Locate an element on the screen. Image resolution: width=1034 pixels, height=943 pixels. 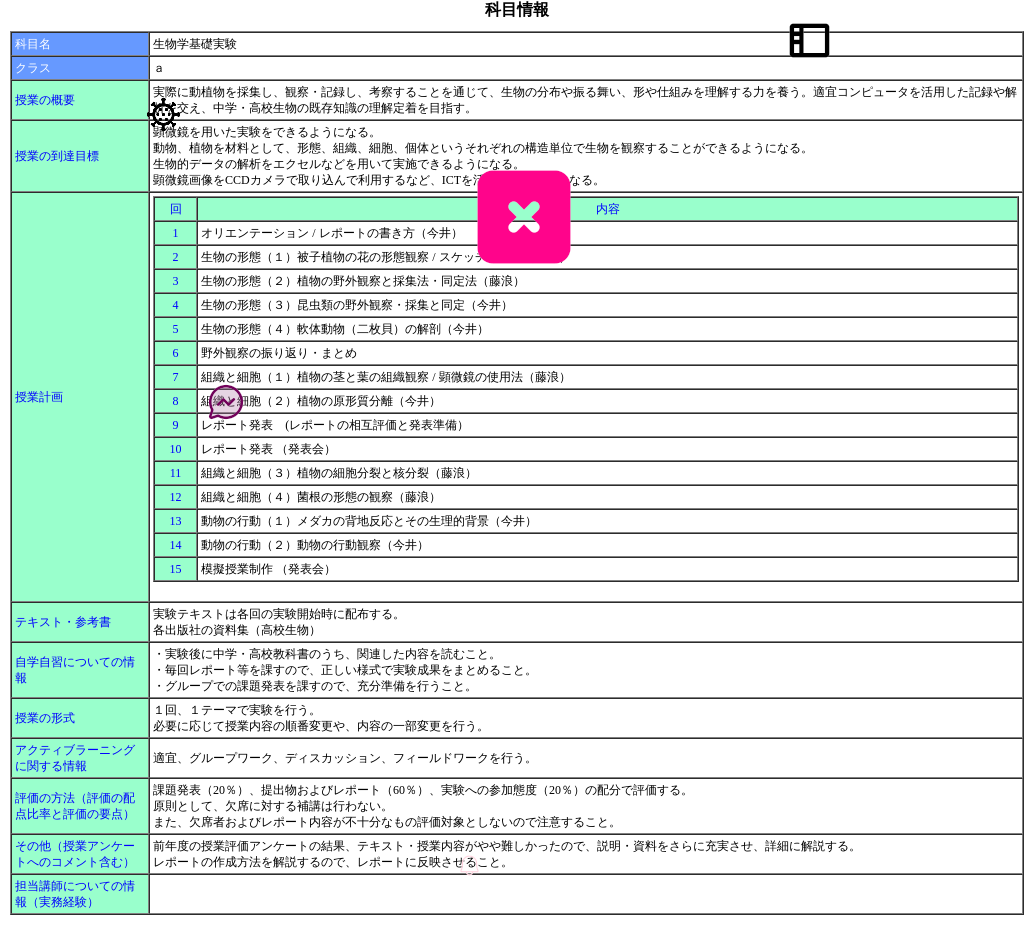
view covid-19 related information is located at coordinates (163, 114).